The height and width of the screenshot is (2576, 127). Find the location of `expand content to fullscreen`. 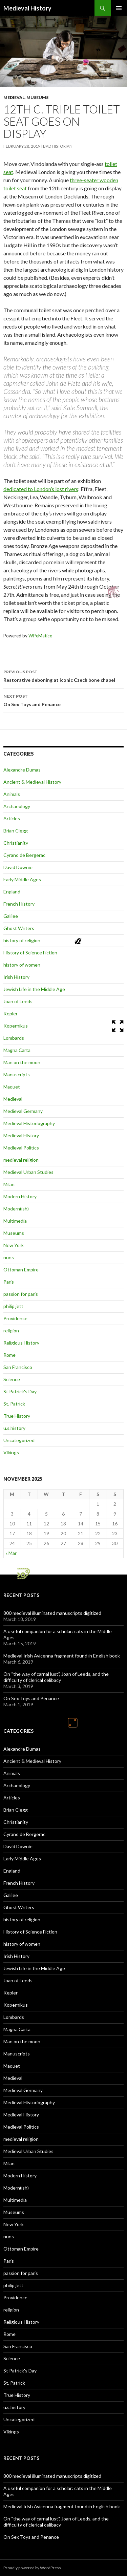

expand content to fullscreen is located at coordinates (118, 1026).